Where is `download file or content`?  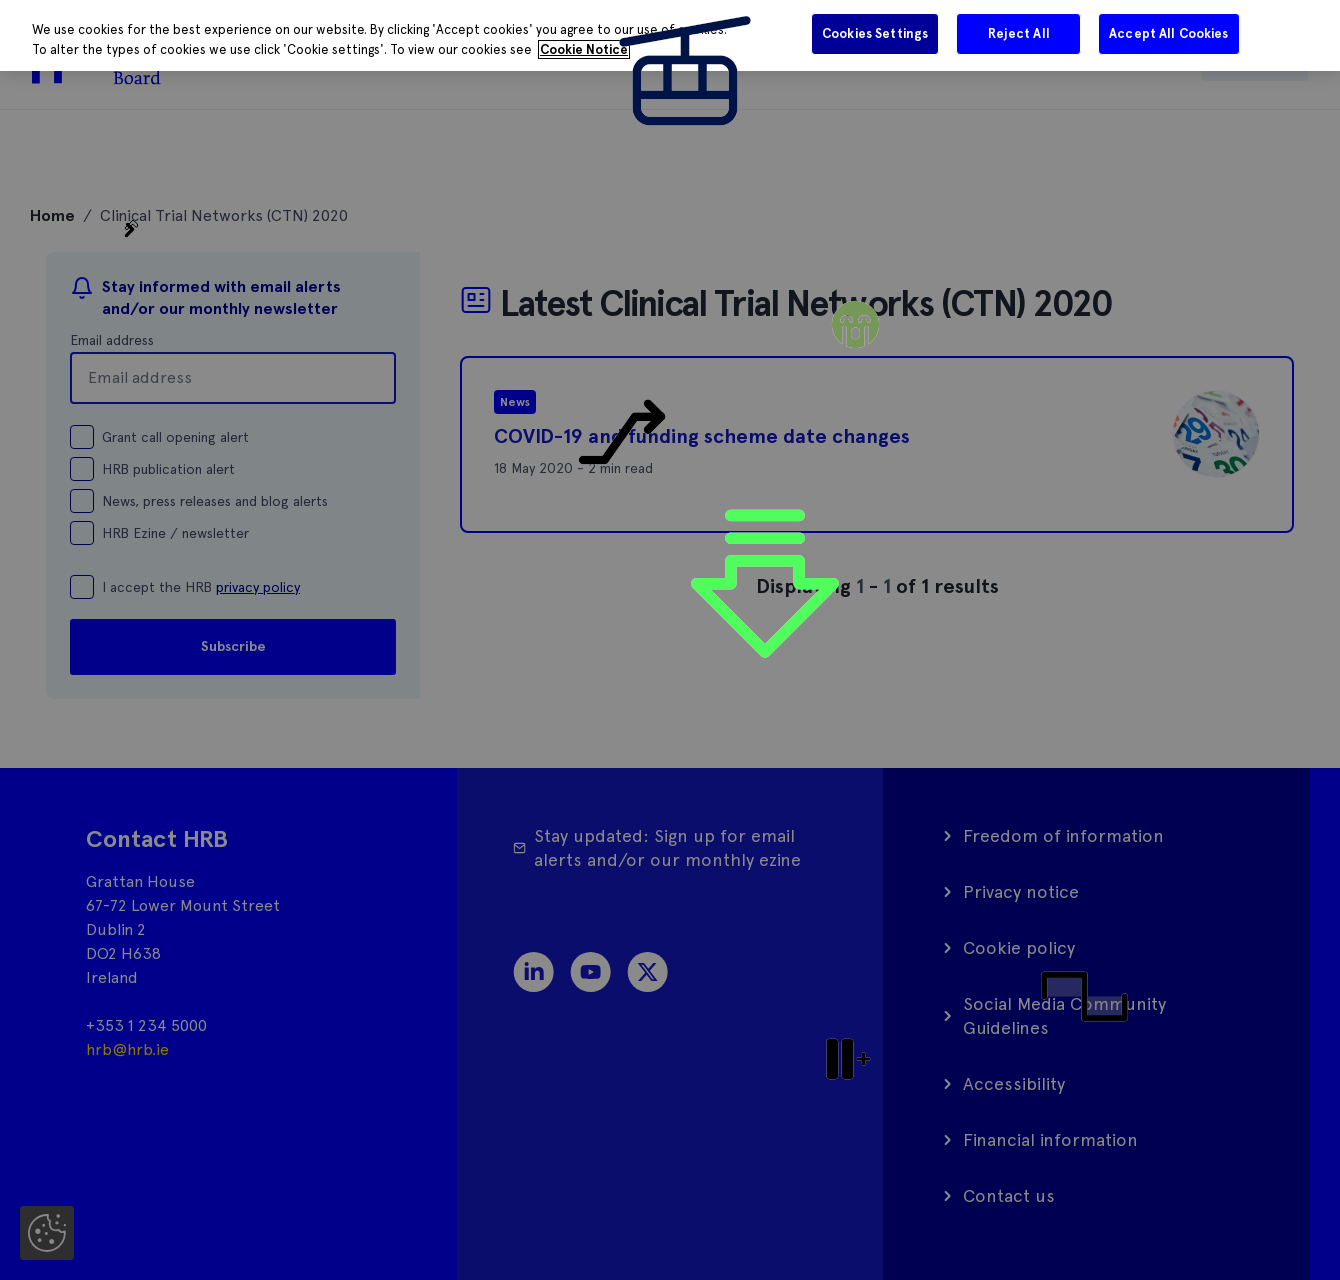
download file or content is located at coordinates (765, 578).